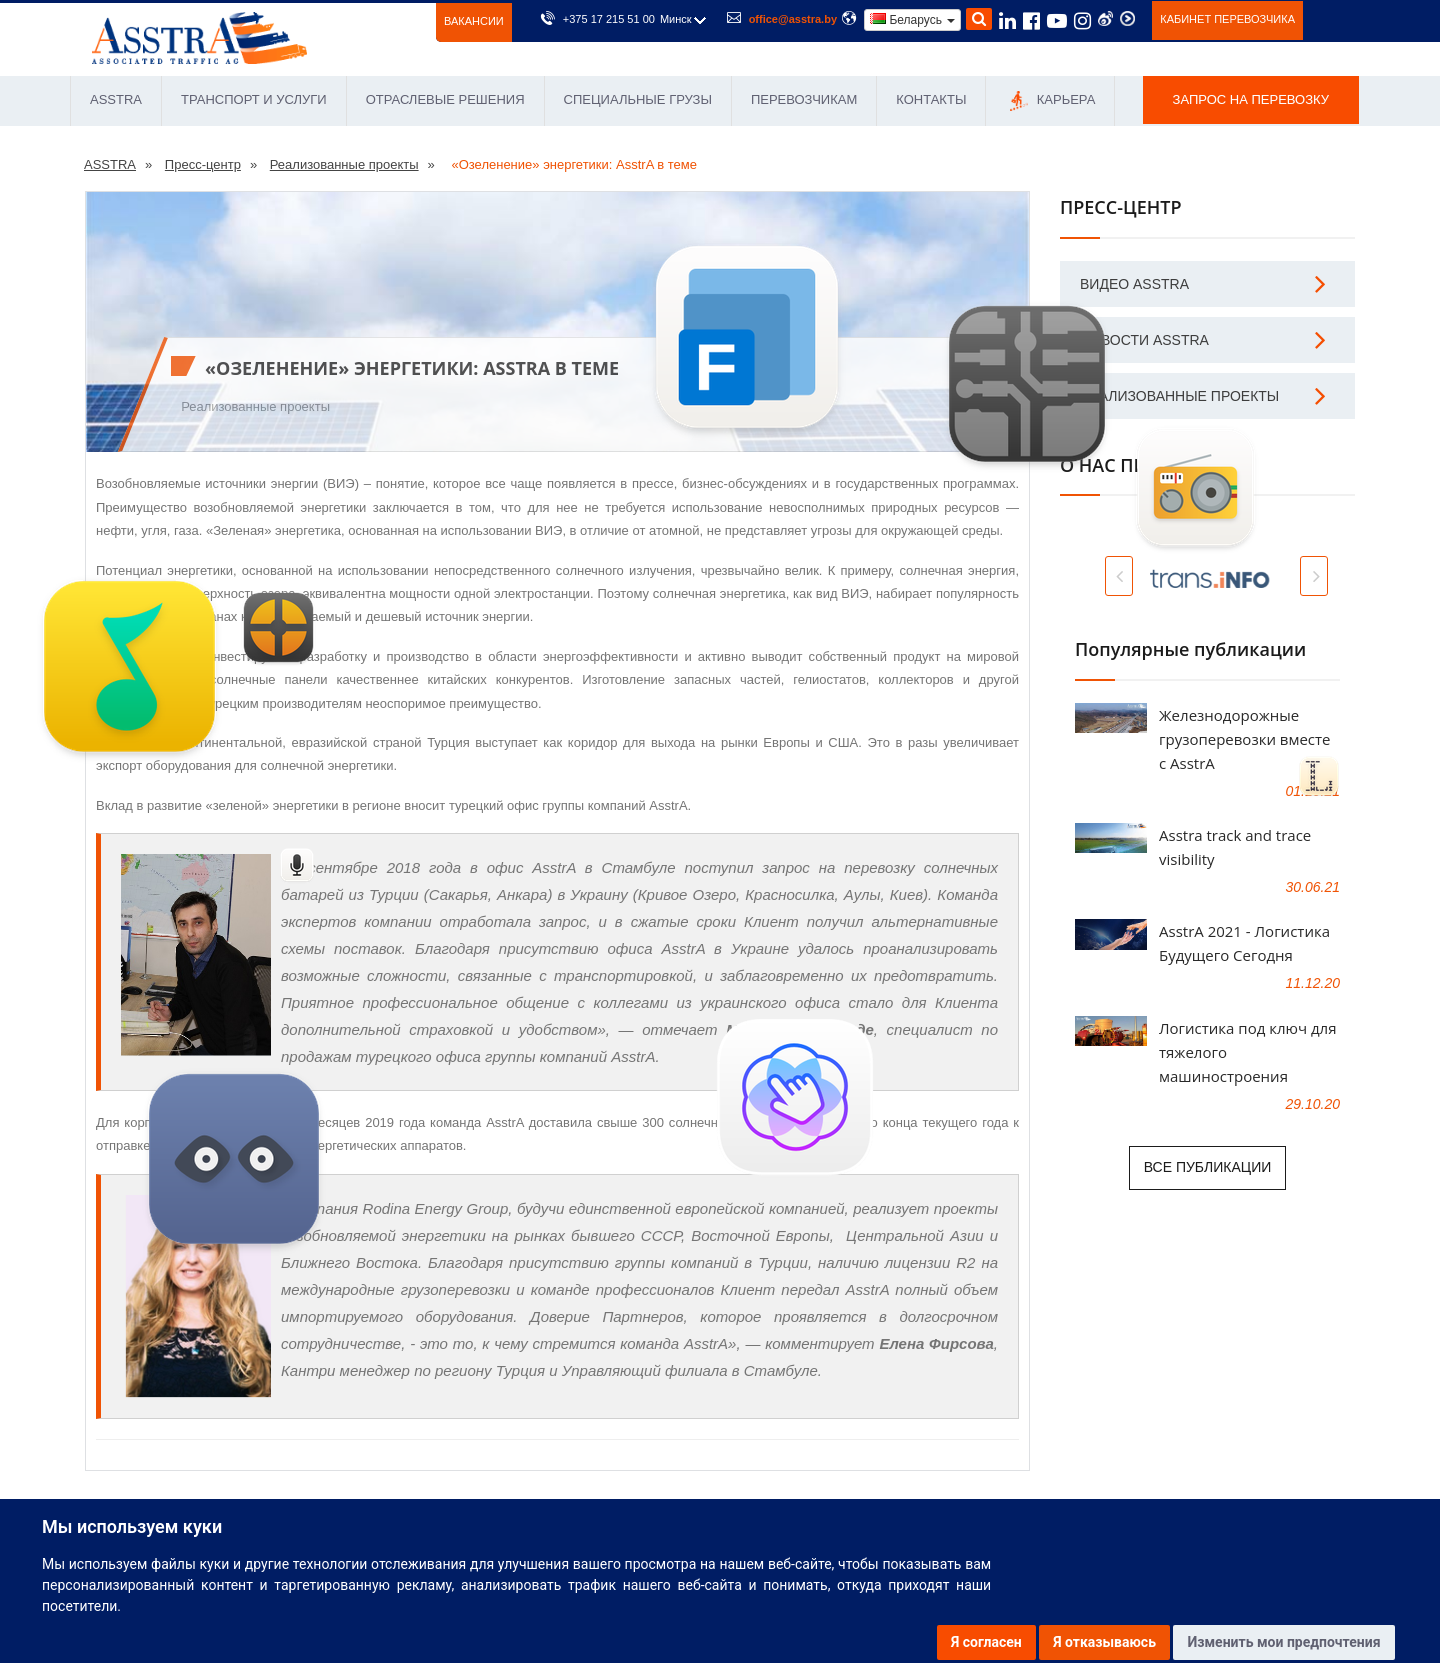  What do you see at coordinates (1195, 487) in the screenshot?
I see `open goodvibes internet radio app` at bounding box center [1195, 487].